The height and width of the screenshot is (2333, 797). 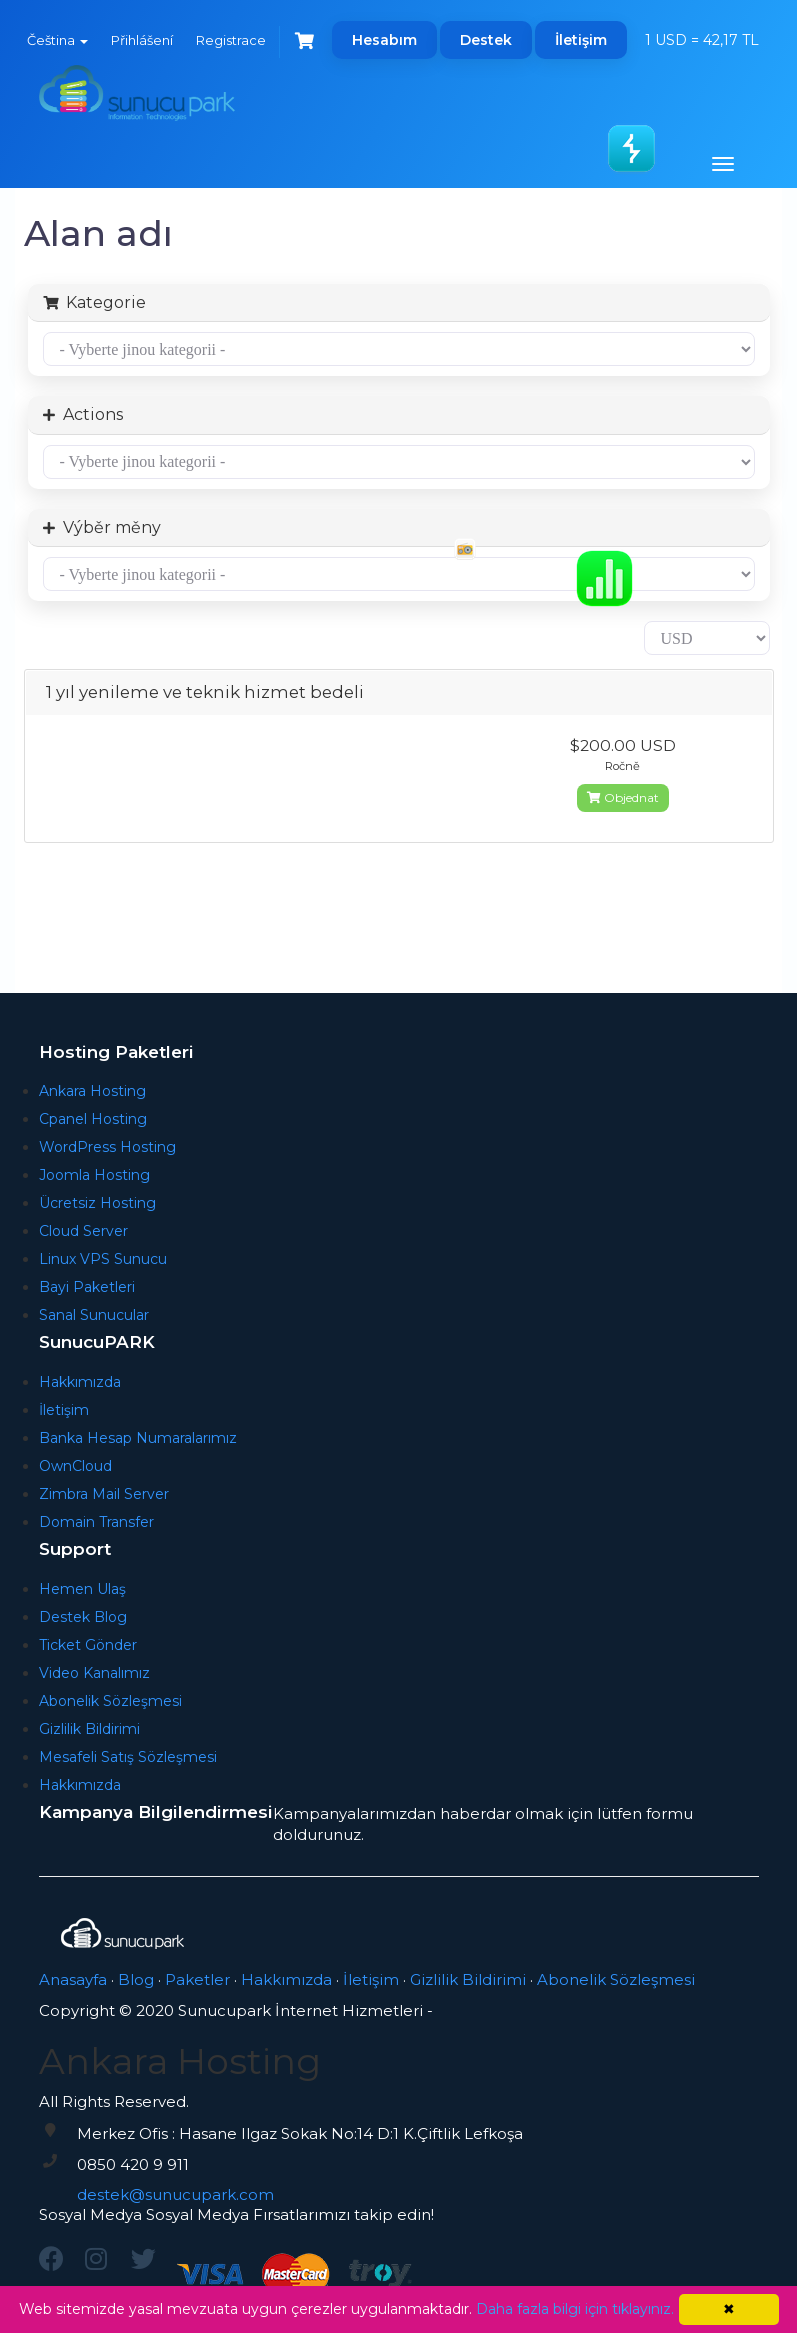 I want to click on open goodvibes internet radio app, so click(x=465, y=549).